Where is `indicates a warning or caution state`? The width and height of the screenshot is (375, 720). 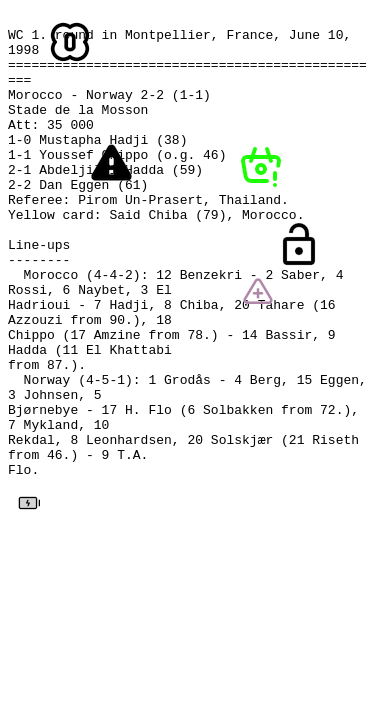
indicates a warning or caution state is located at coordinates (111, 161).